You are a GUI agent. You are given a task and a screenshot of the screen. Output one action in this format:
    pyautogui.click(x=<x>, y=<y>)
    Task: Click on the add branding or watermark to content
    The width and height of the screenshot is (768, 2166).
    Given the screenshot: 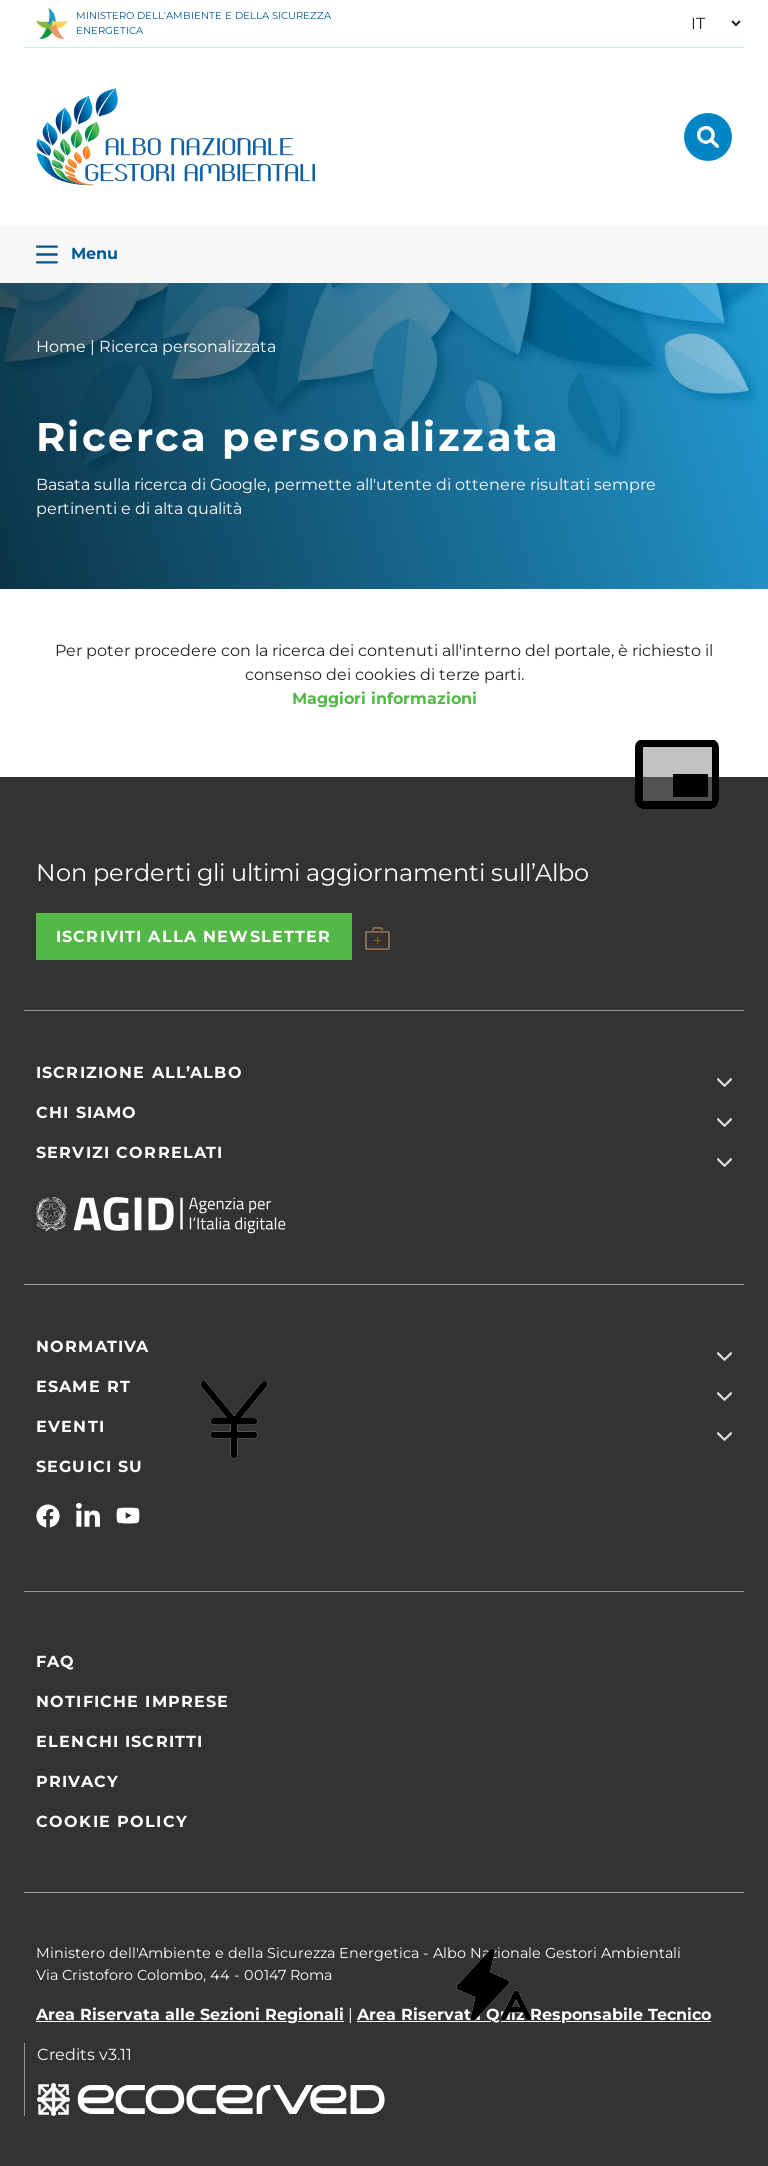 What is the action you would take?
    pyautogui.click(x=677, y=774)
    